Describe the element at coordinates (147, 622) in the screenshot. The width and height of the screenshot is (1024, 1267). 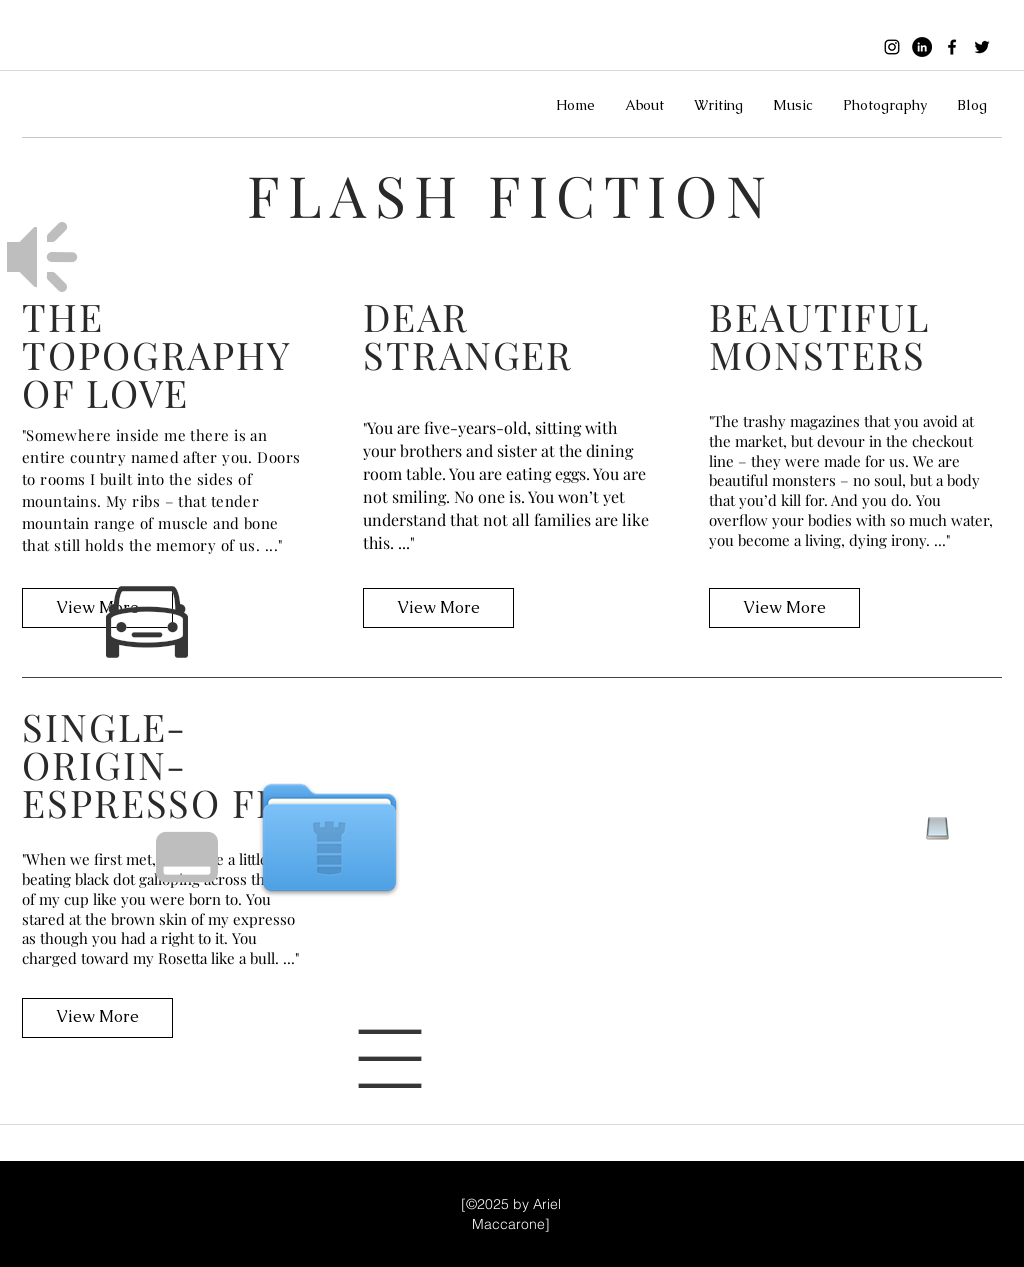
I see `access travel and transportation emoji` at that location.